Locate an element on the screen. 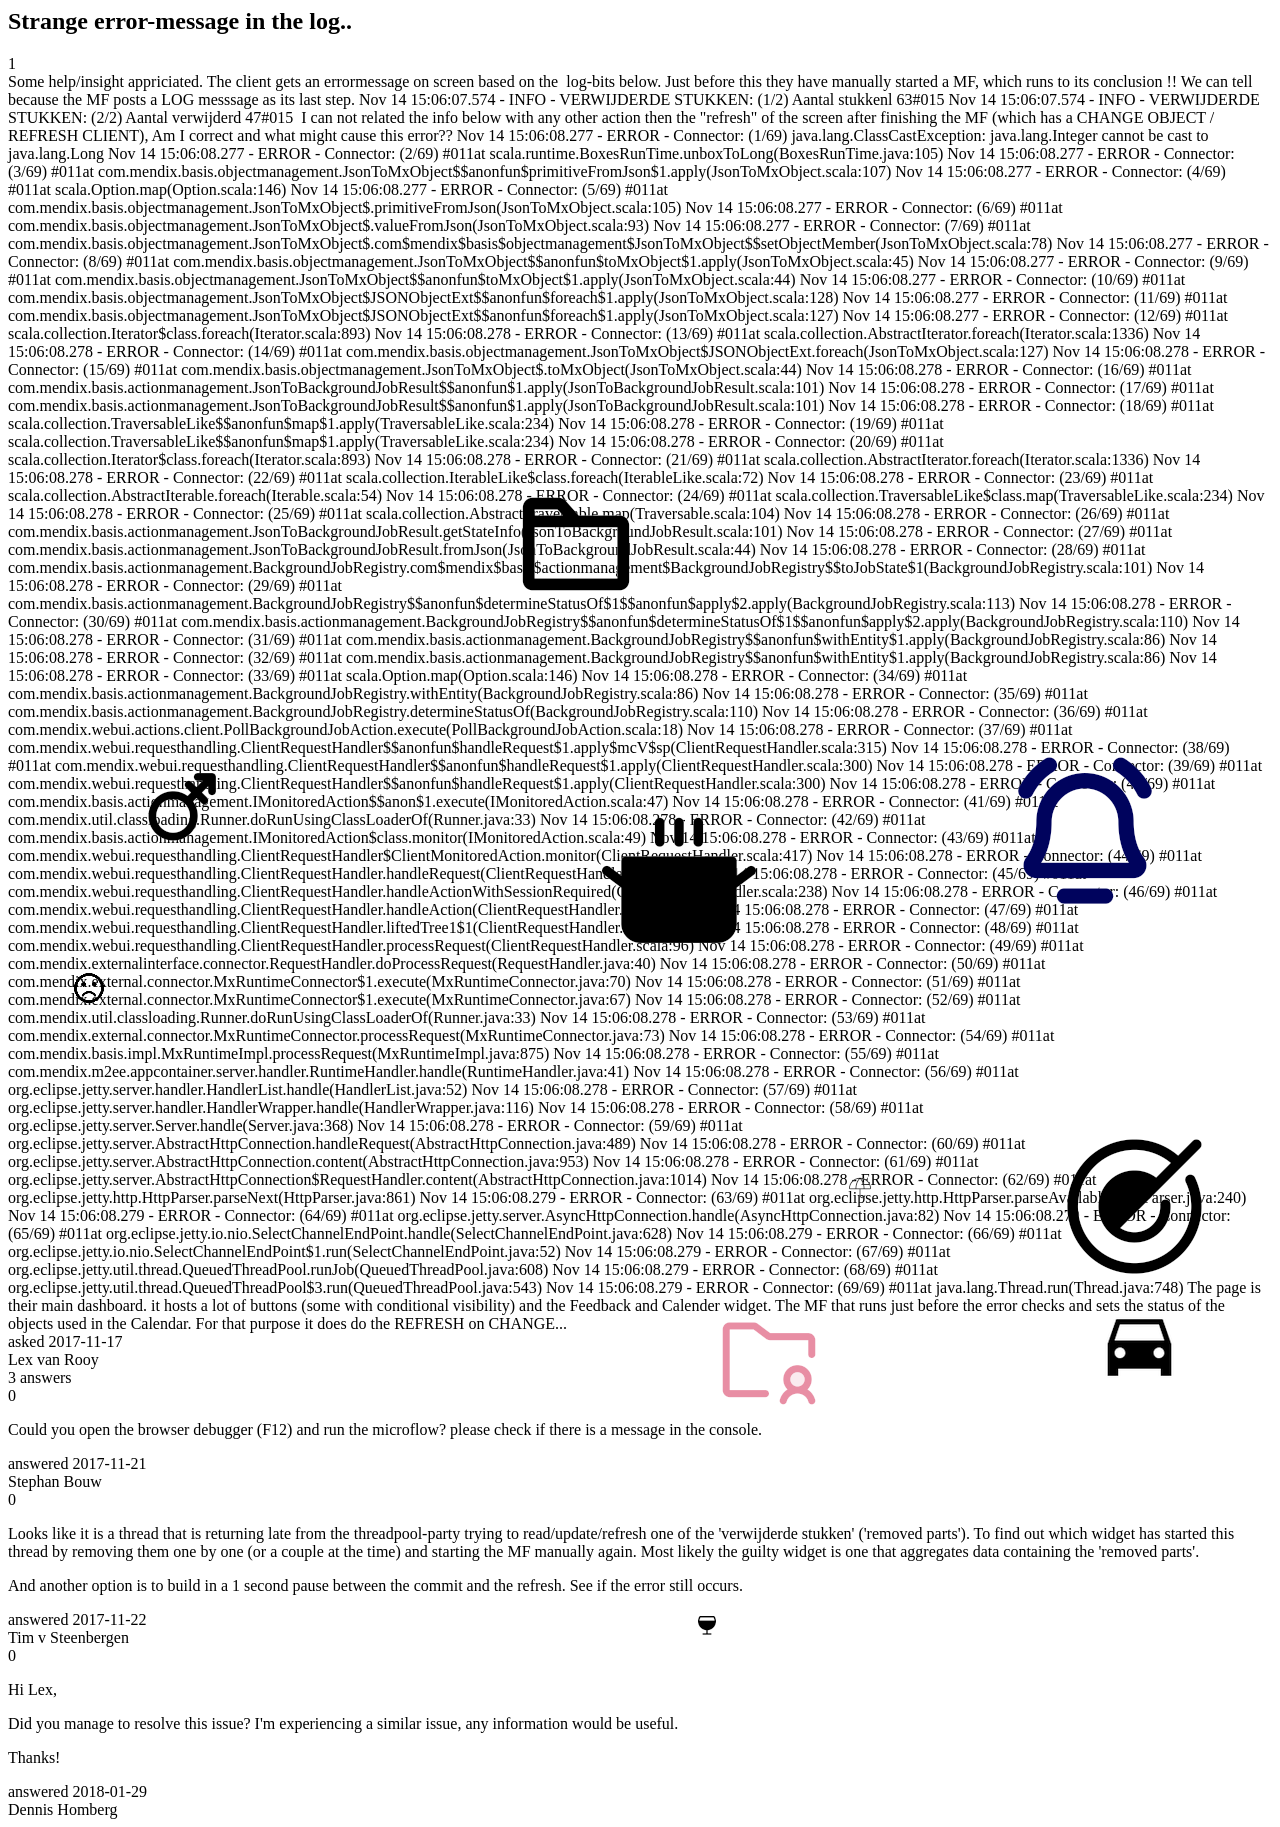 The height and width of the screenshot is (1827, 1280). access recipes or cooking features is located at coordinates (679, 890).